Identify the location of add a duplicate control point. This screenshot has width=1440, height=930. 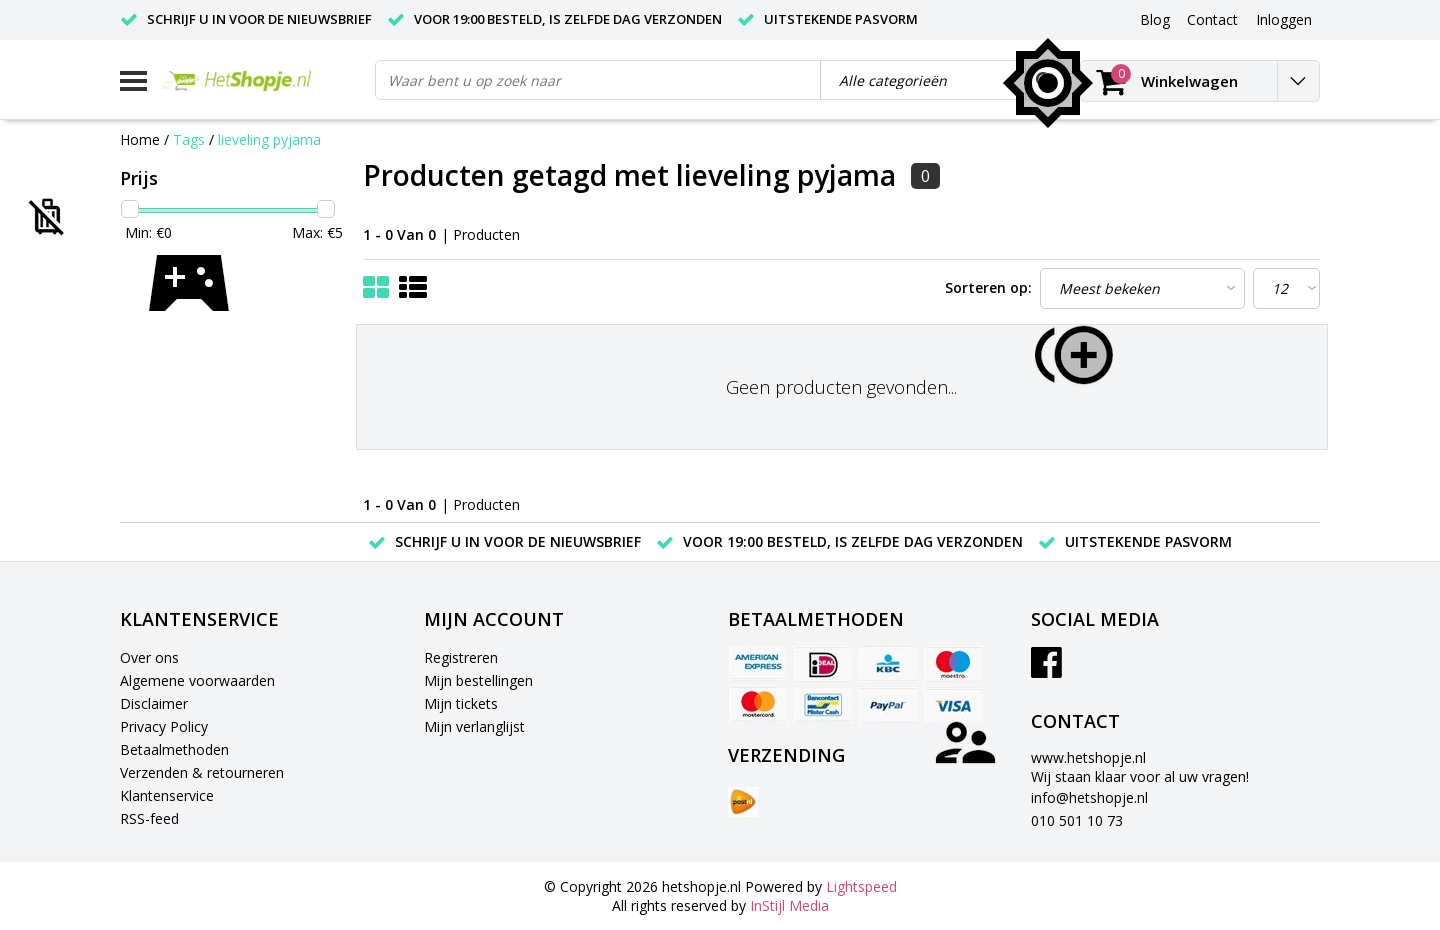
(1074, 355).